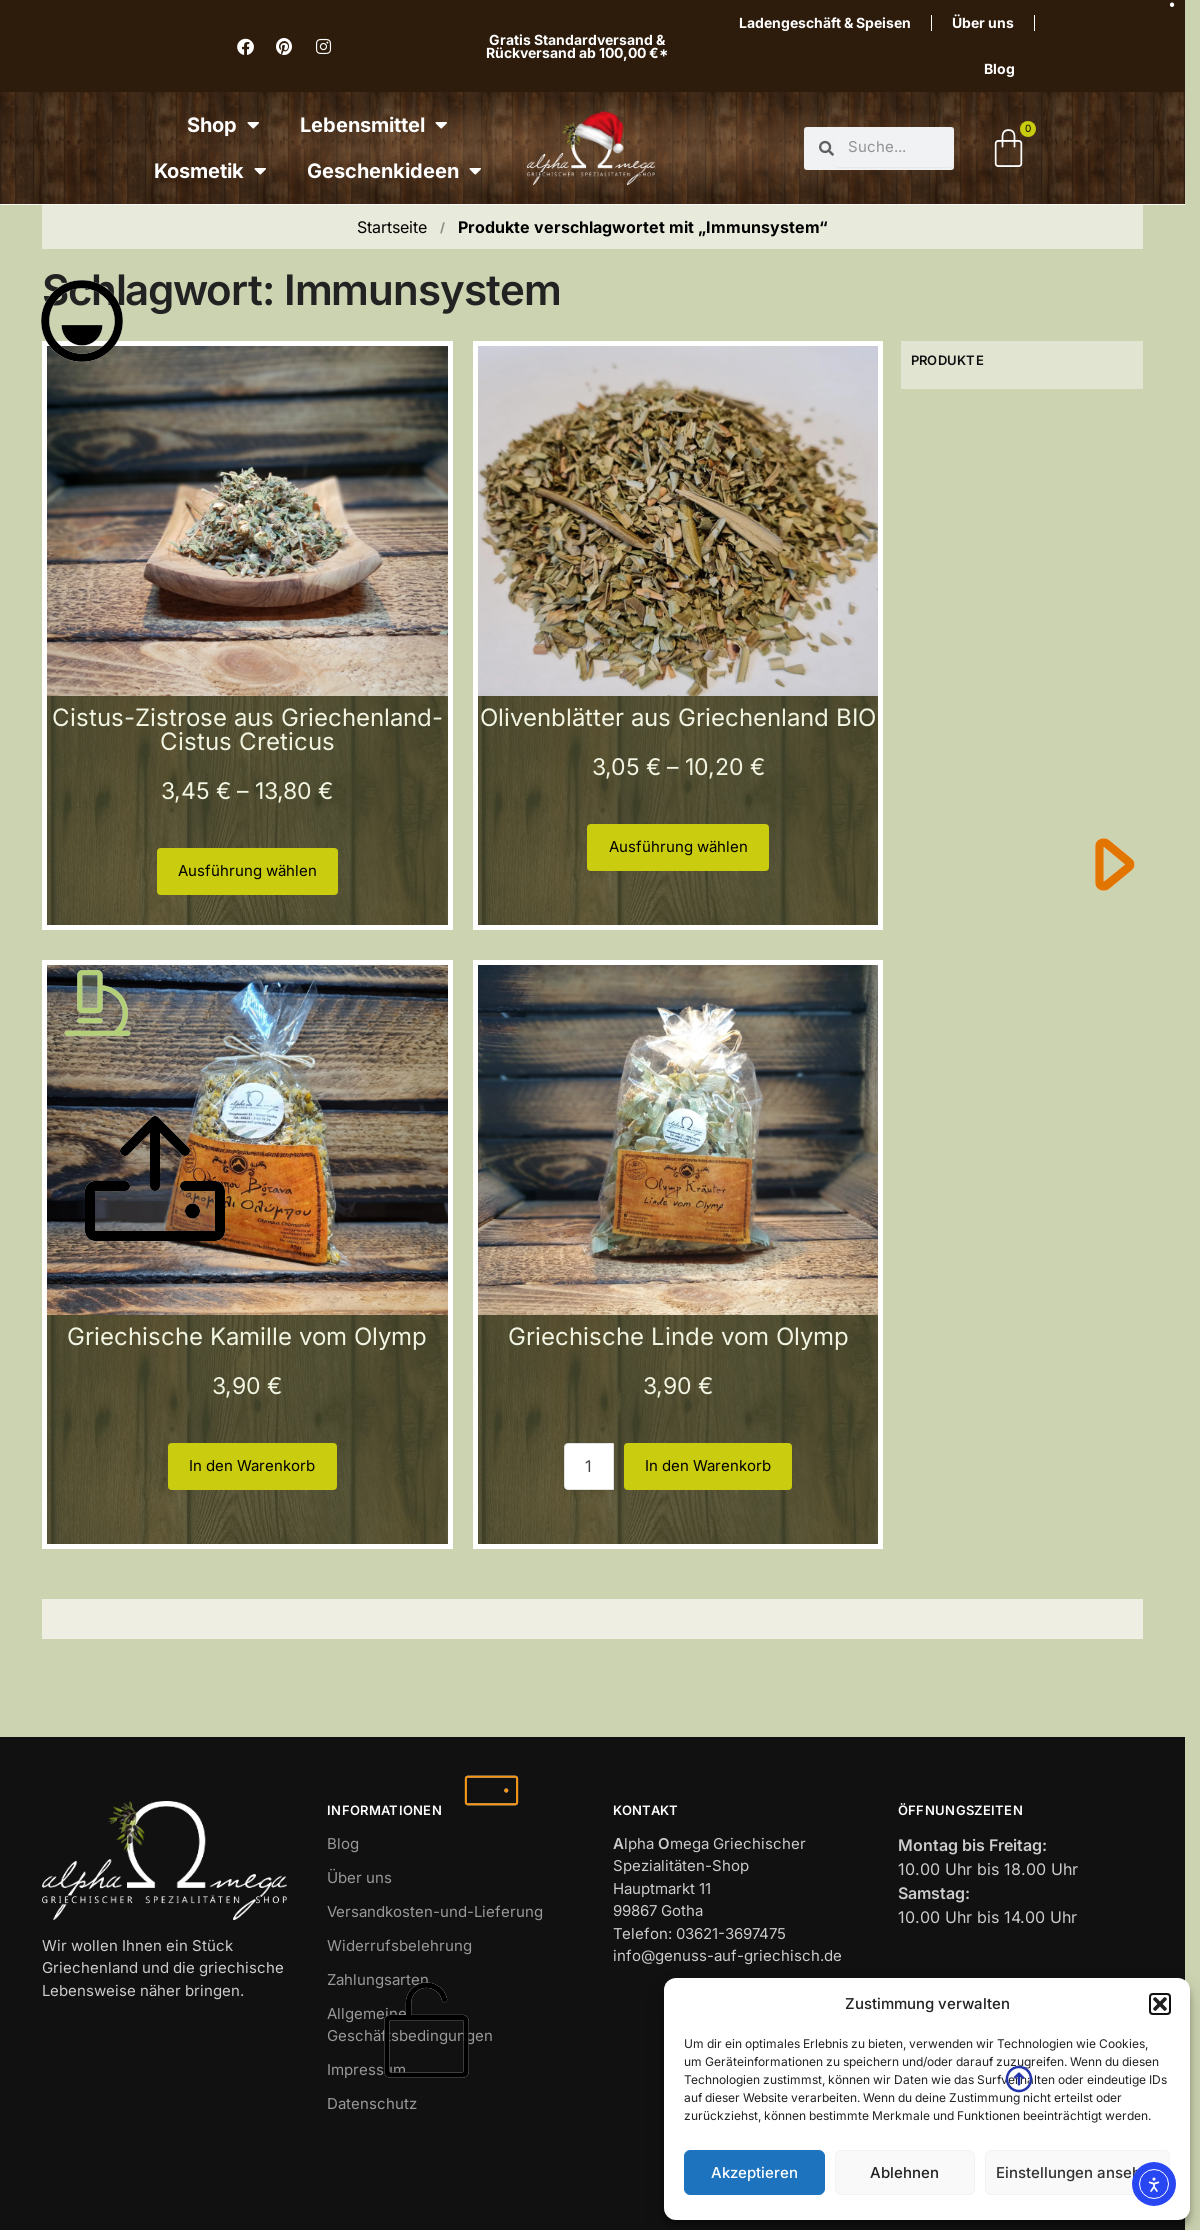  I want to click on access research or scientific tools, so click(97, 1005).